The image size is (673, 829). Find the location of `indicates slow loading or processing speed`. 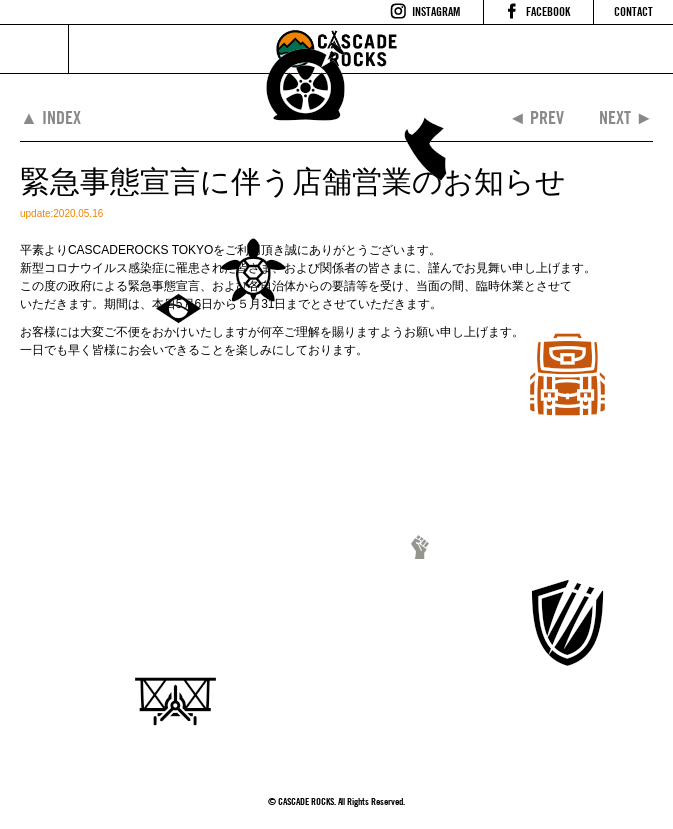

indicates slow loading or processing speed is located at coordinates (253, 270).